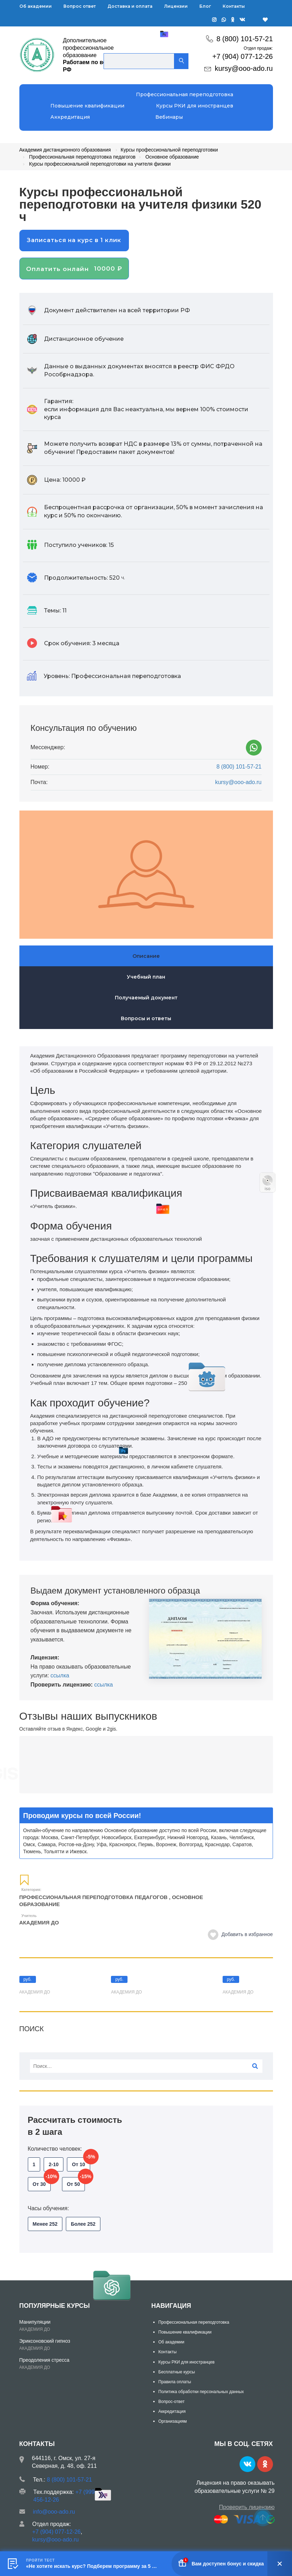  I want to click on open your bookmarked files folder, so click(61, 1515).